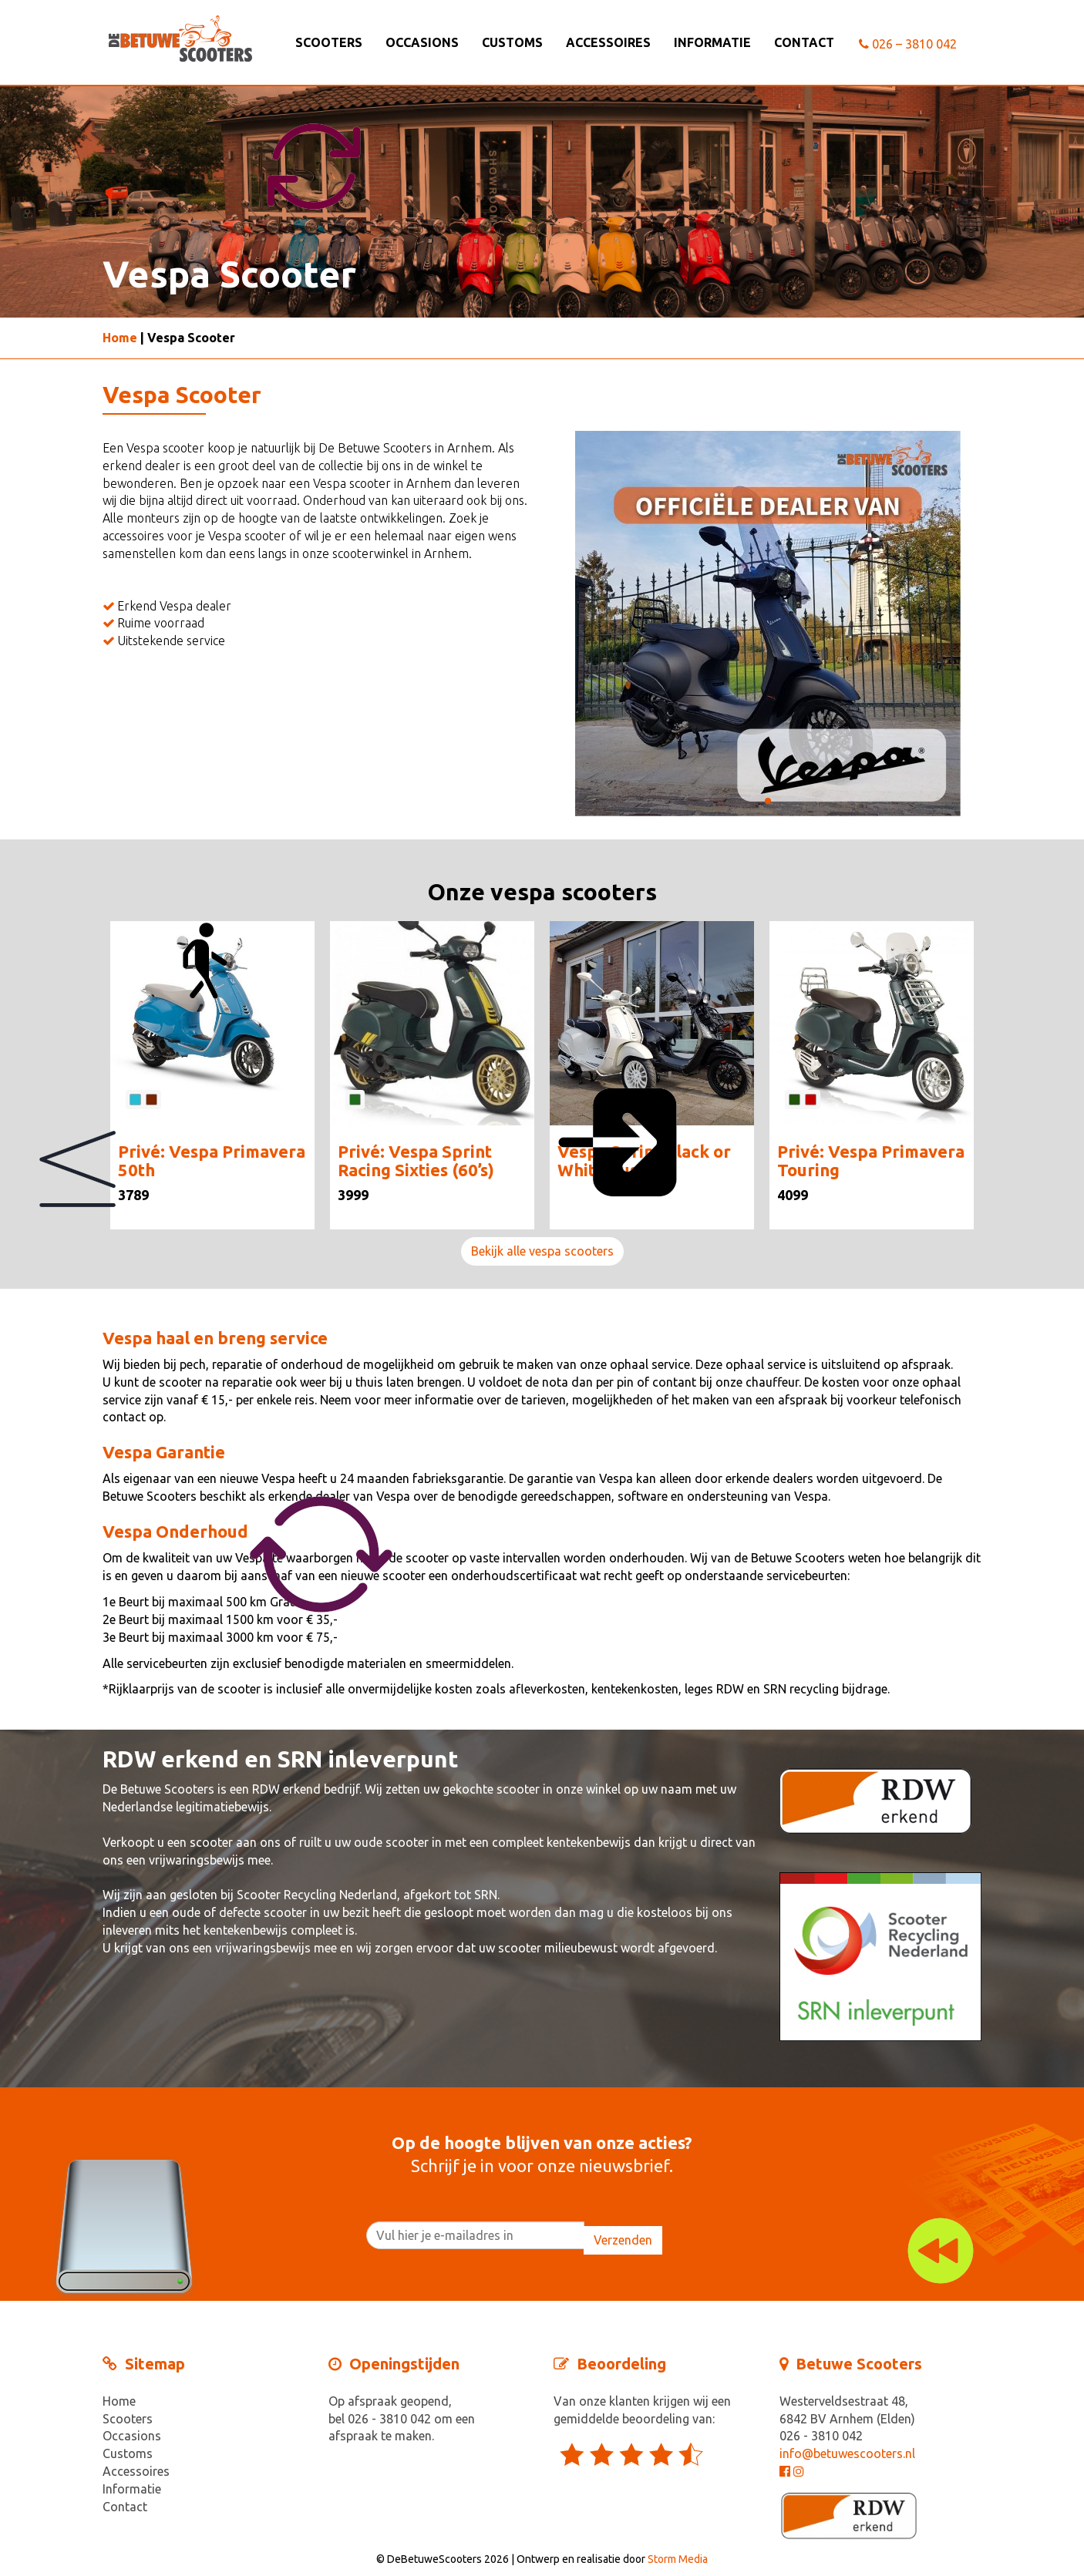  I want to click on log in to your account, so click(618, 1142).